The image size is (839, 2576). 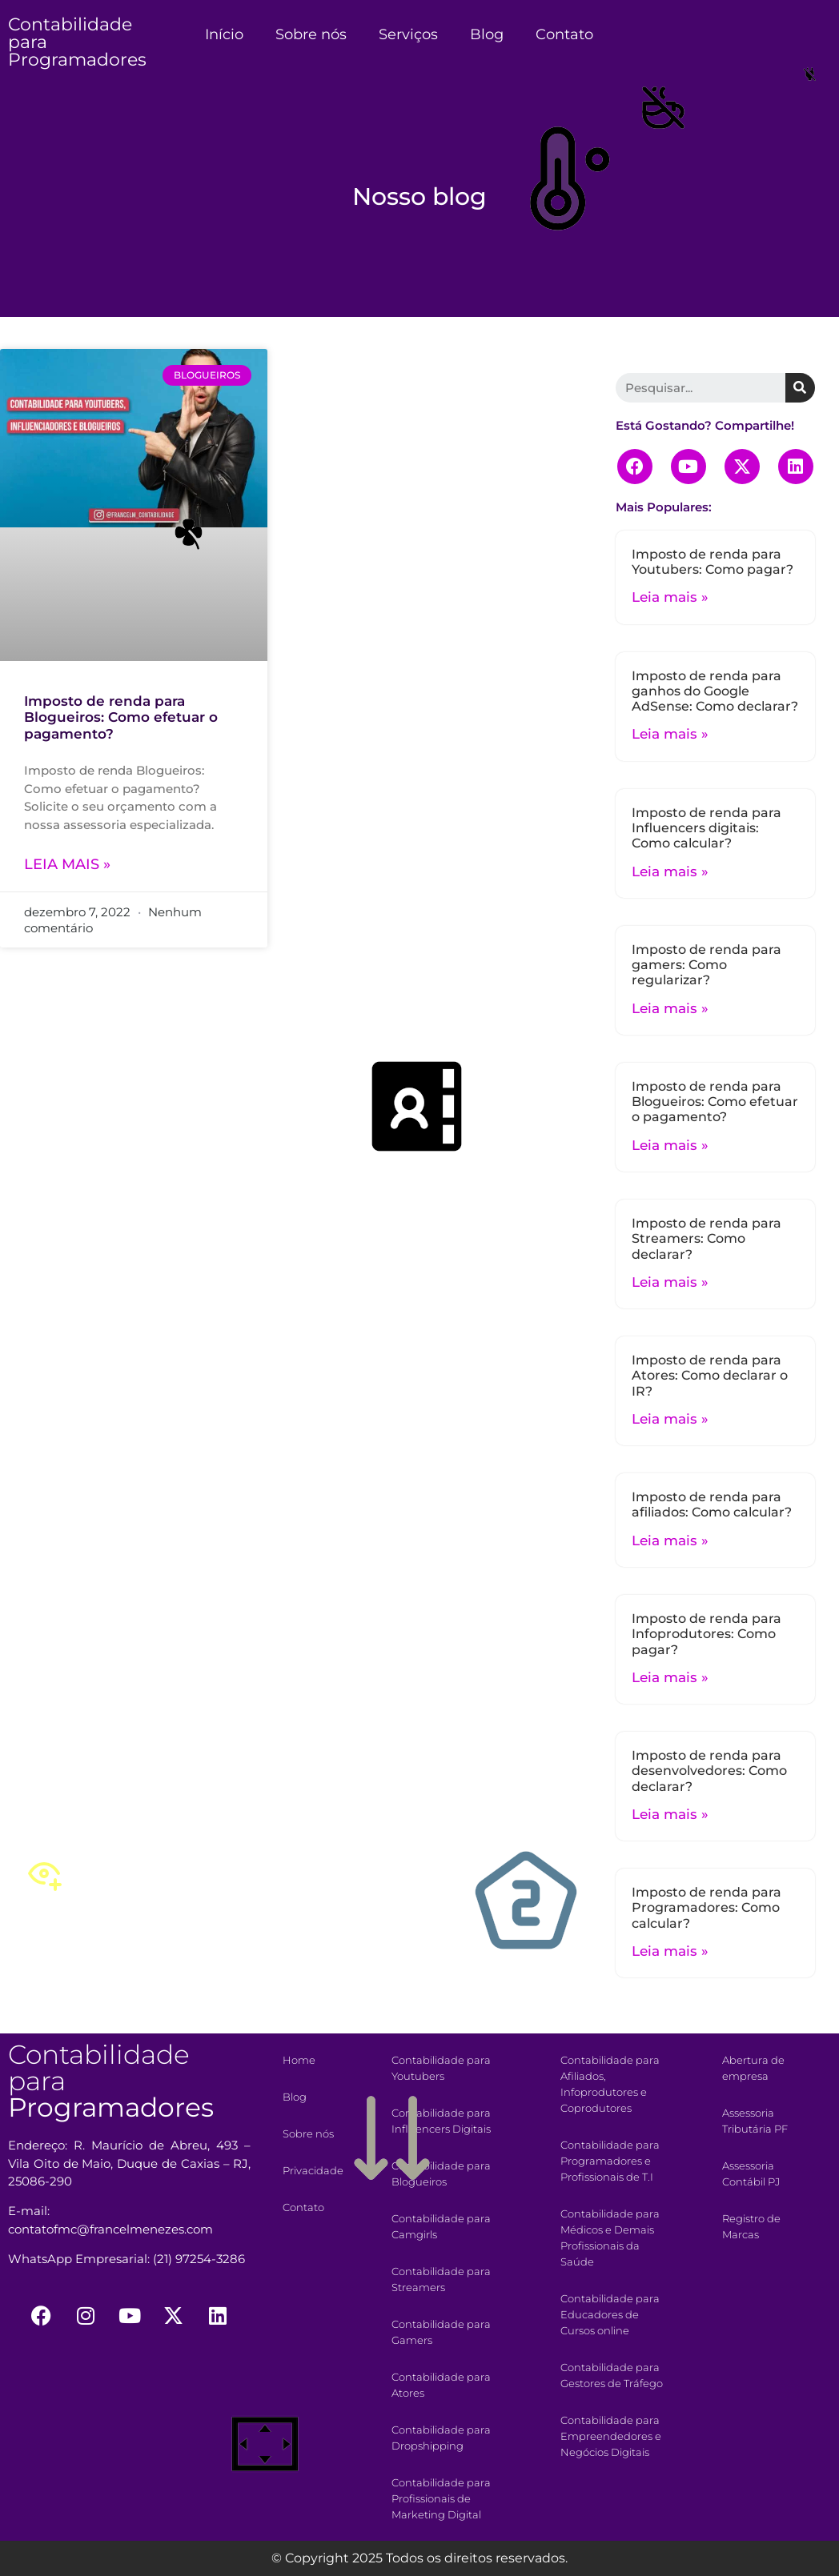 What do you see at coordinates (391, 2137) in the screenshot?
I see `download multiple items` at bounding box center [391, 2137].